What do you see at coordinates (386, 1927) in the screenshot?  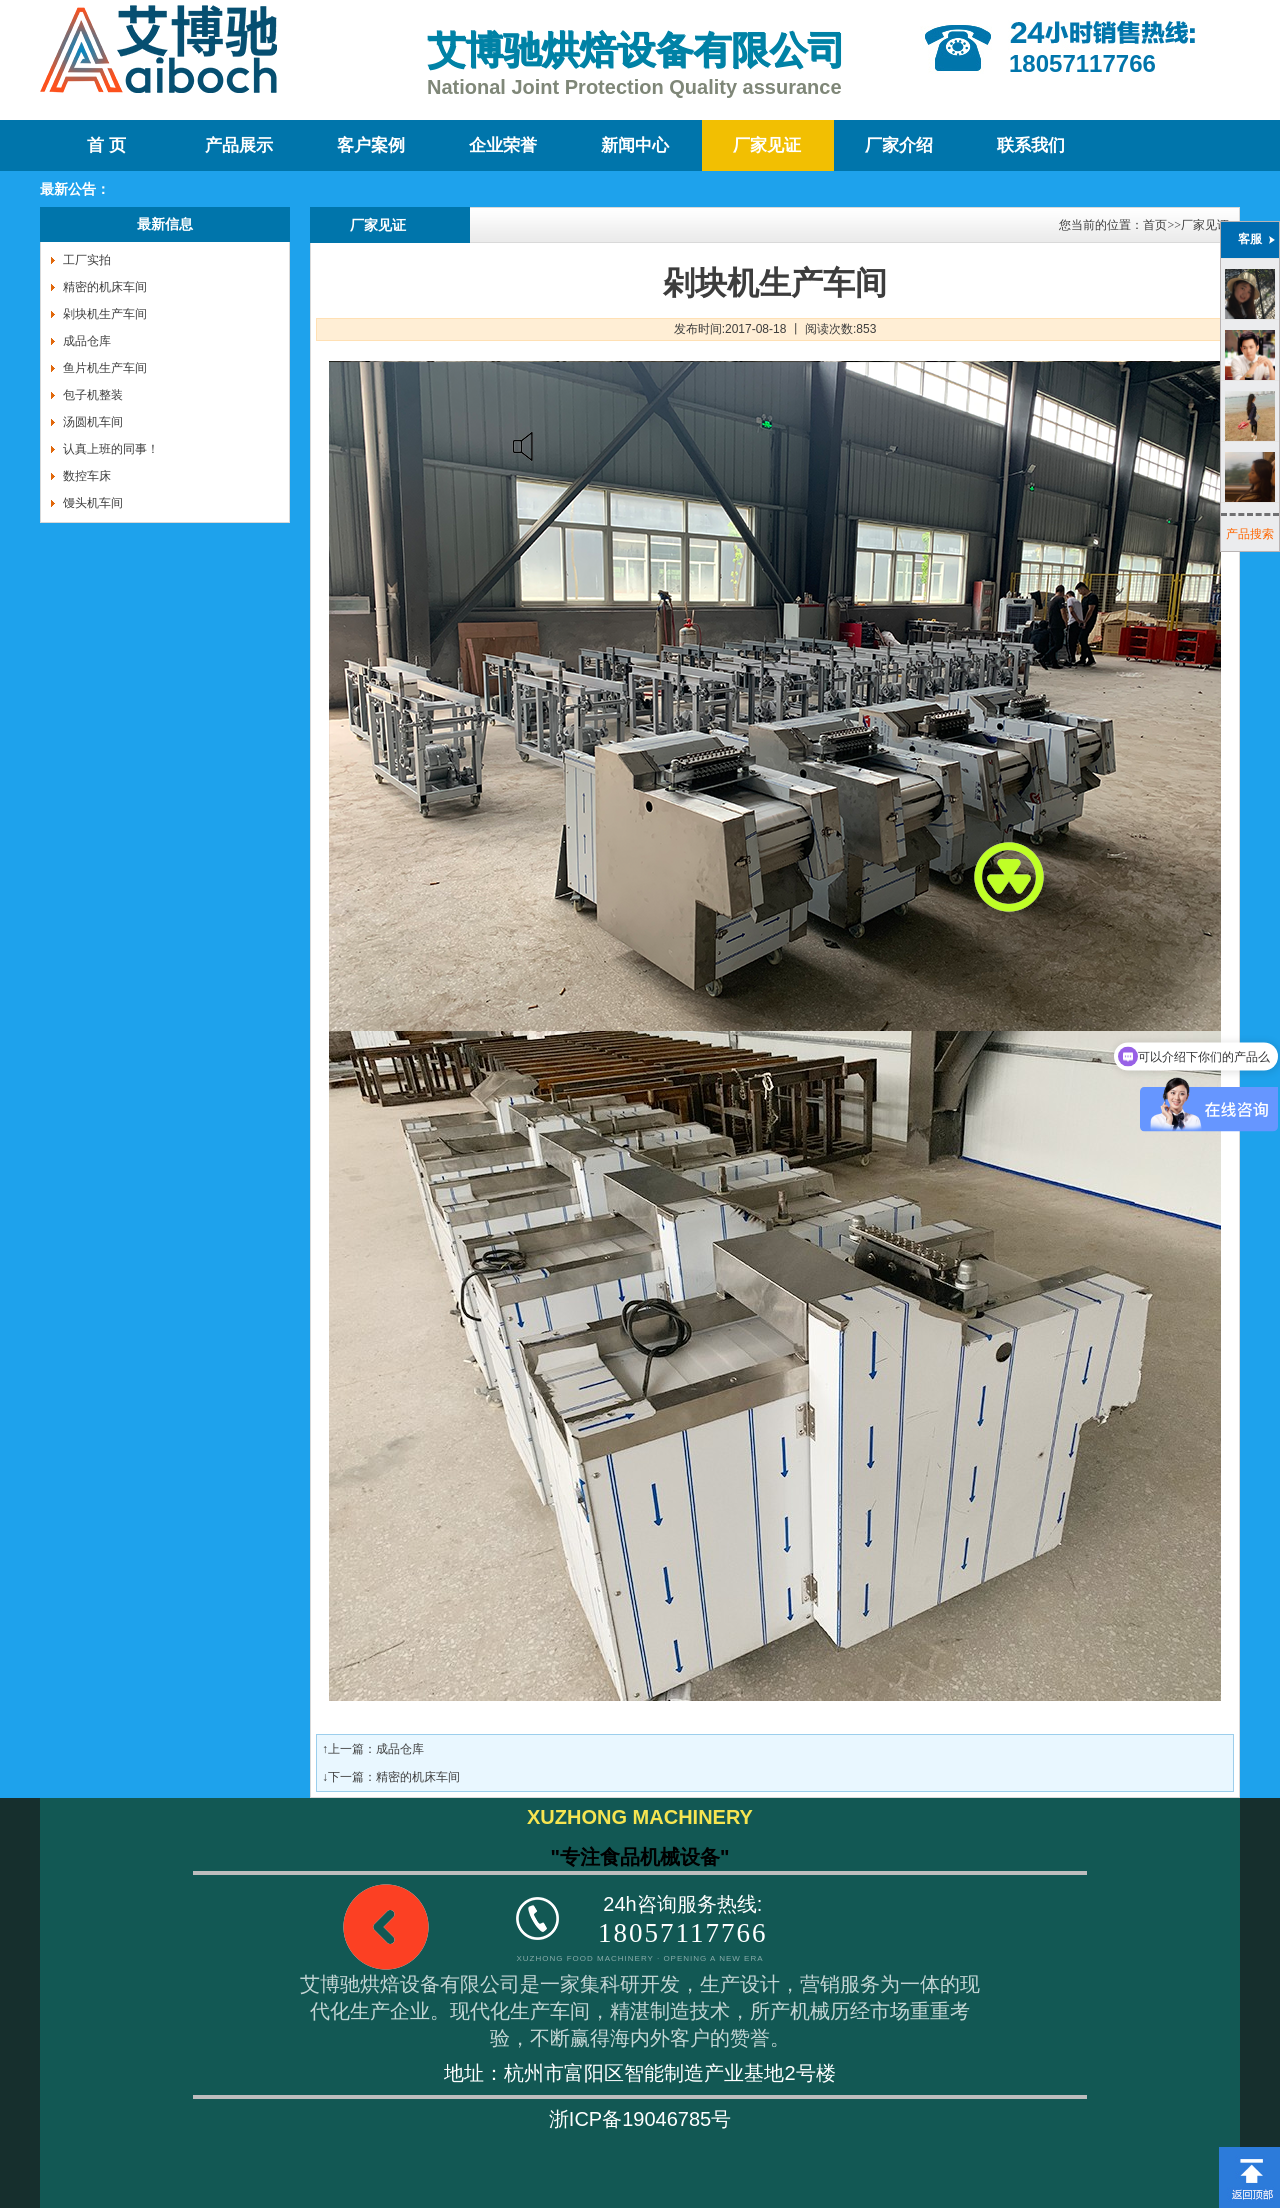 I see `go back to the previous screen` at bounding box center [386, 1927].